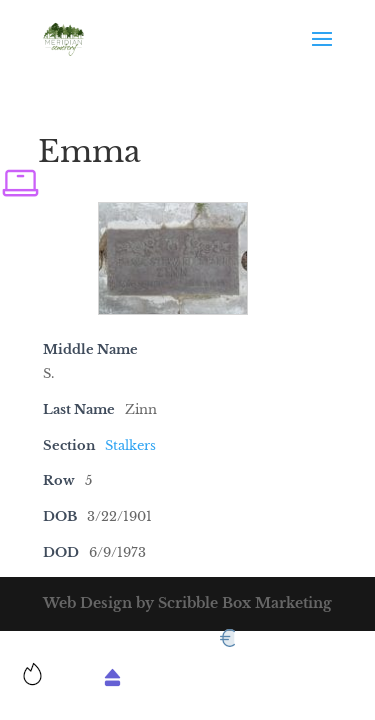 The width and height of the screenshot is (375, 720). What do you see at coordinates (229, 638) in the screenshot?
I see `view euro currency or pricing` at bounding box center [229, 638].